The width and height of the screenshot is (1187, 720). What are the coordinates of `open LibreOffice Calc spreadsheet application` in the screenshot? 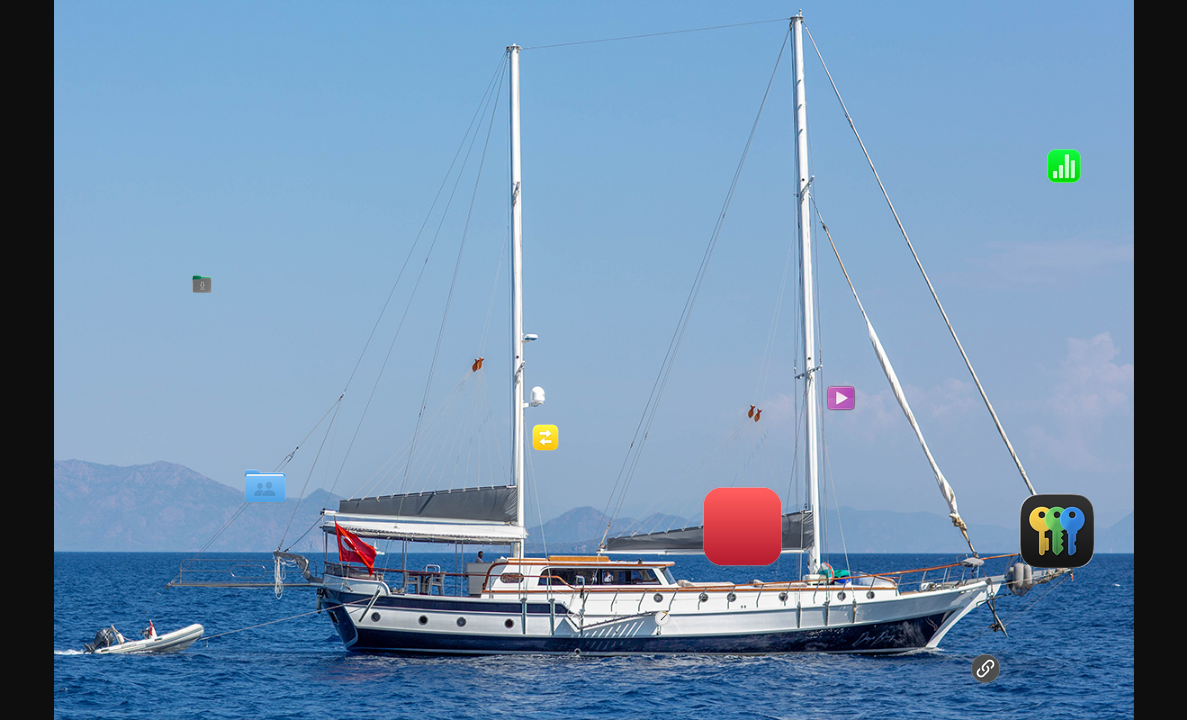 It's located at (1064, 166).